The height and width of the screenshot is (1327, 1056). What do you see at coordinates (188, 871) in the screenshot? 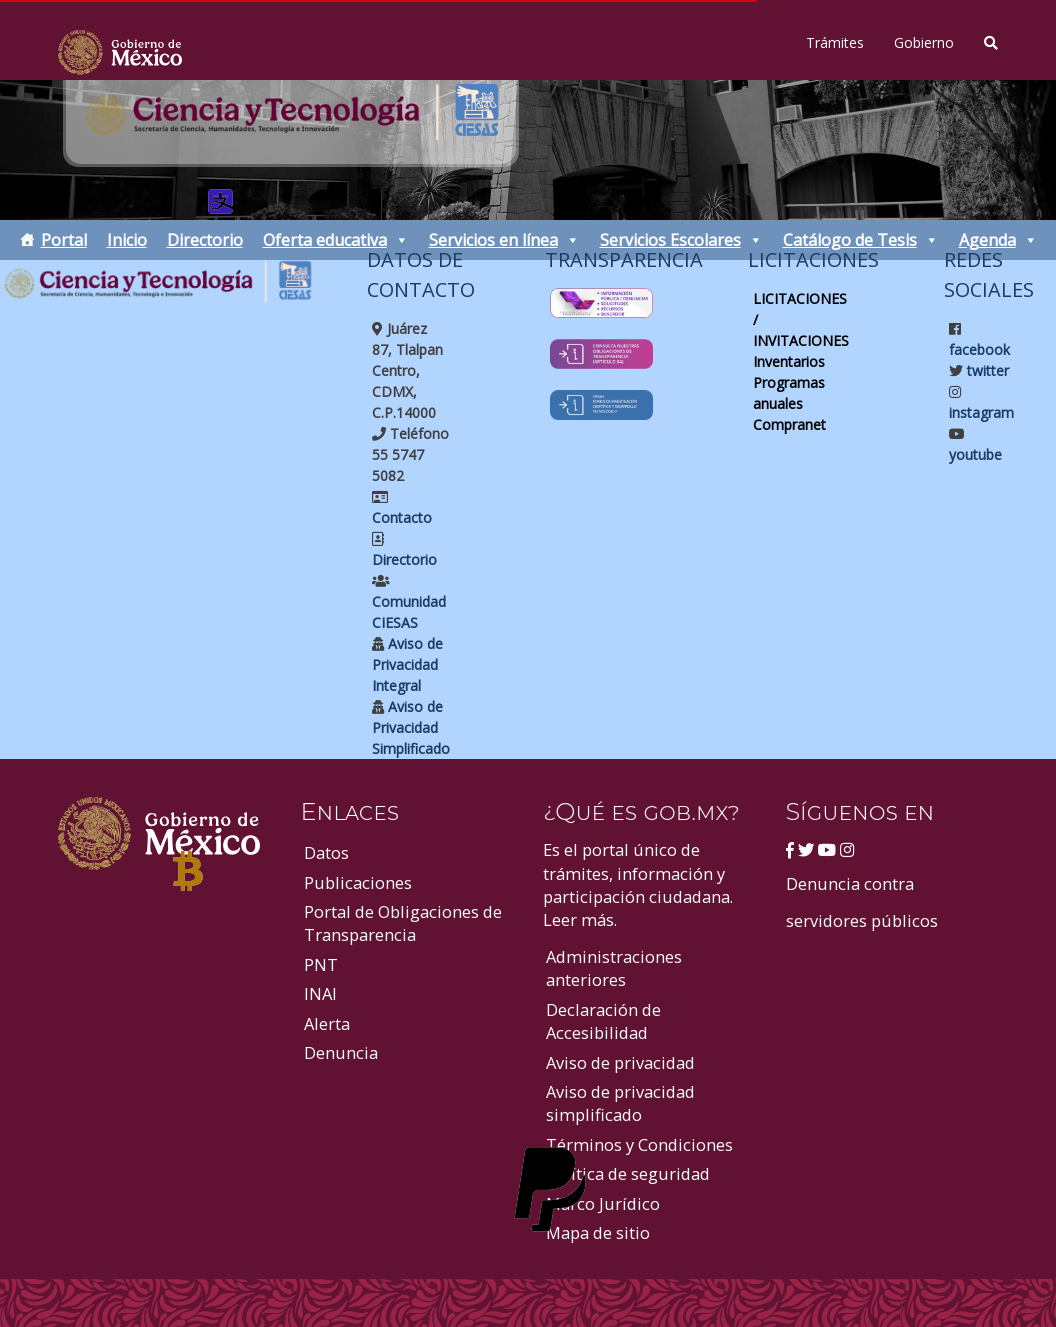
I see `indicates Bitcoin payment option` at bounding box center [188, 871].